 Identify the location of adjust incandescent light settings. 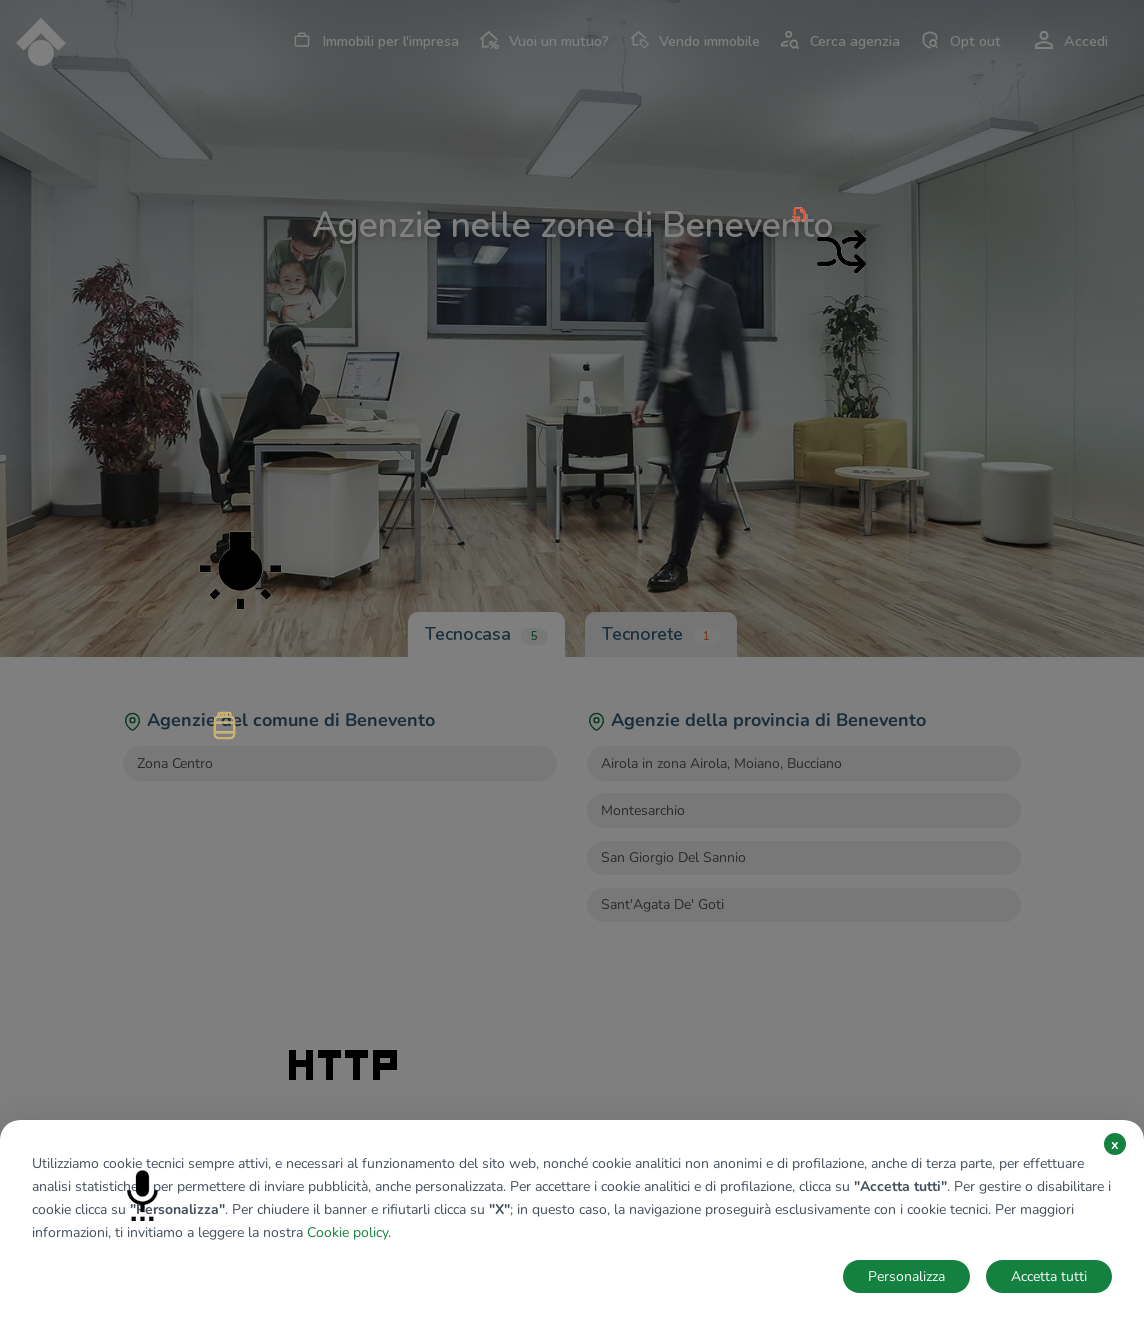
(240, 568).